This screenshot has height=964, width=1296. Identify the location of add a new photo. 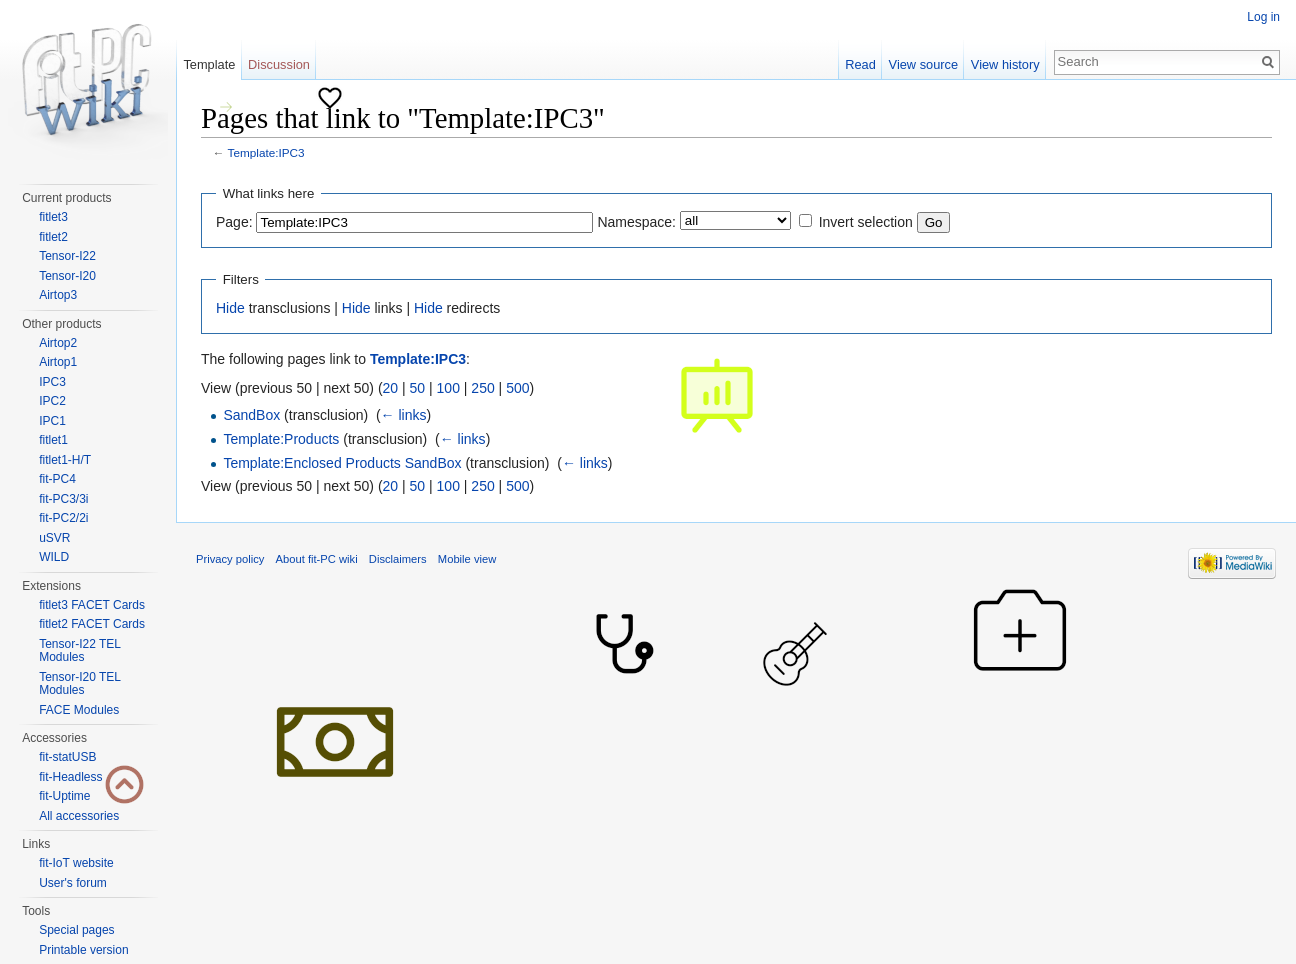
(1020, 632).